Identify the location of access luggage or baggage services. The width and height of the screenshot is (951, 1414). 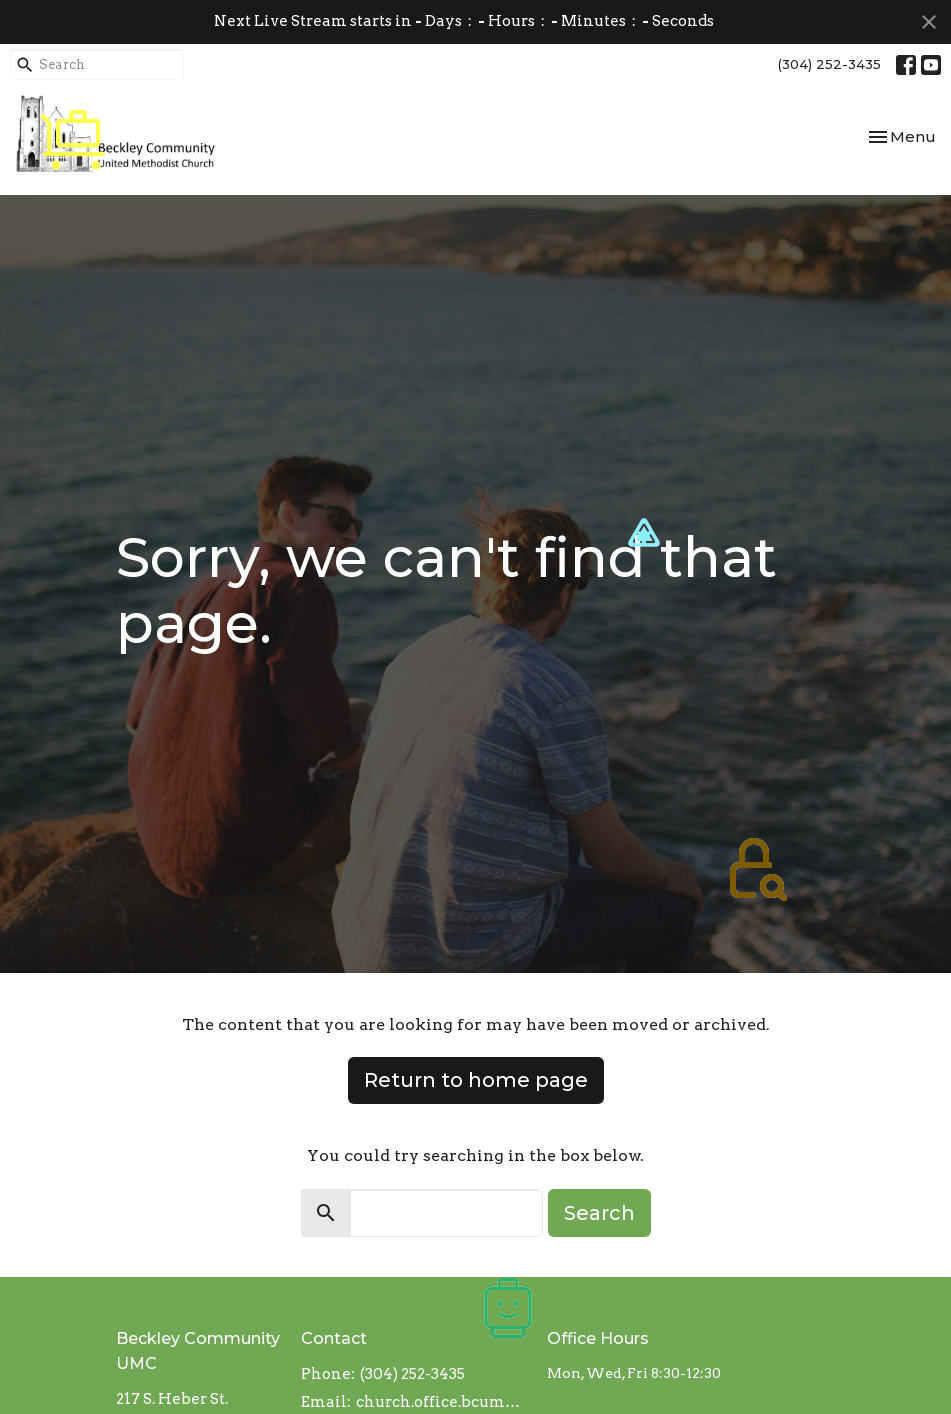
(71, 138).